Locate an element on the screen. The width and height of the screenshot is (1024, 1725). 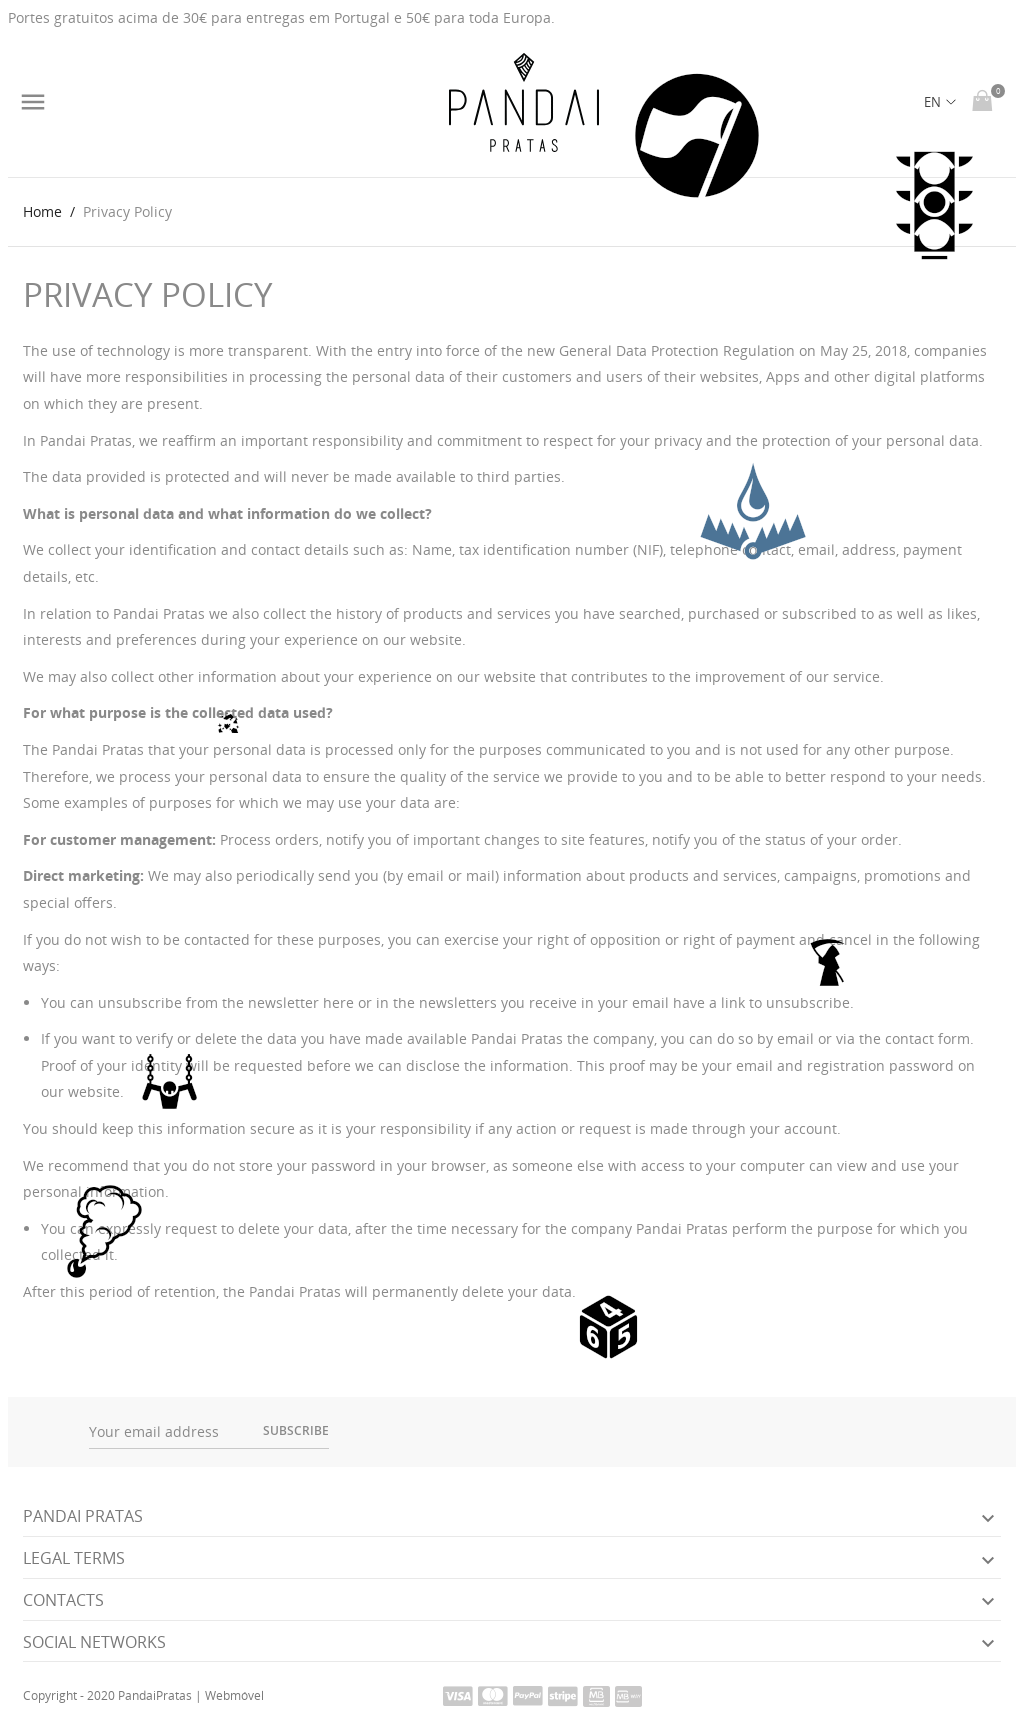
roll dice or randomize selection is located at coordinates (608, 1327).